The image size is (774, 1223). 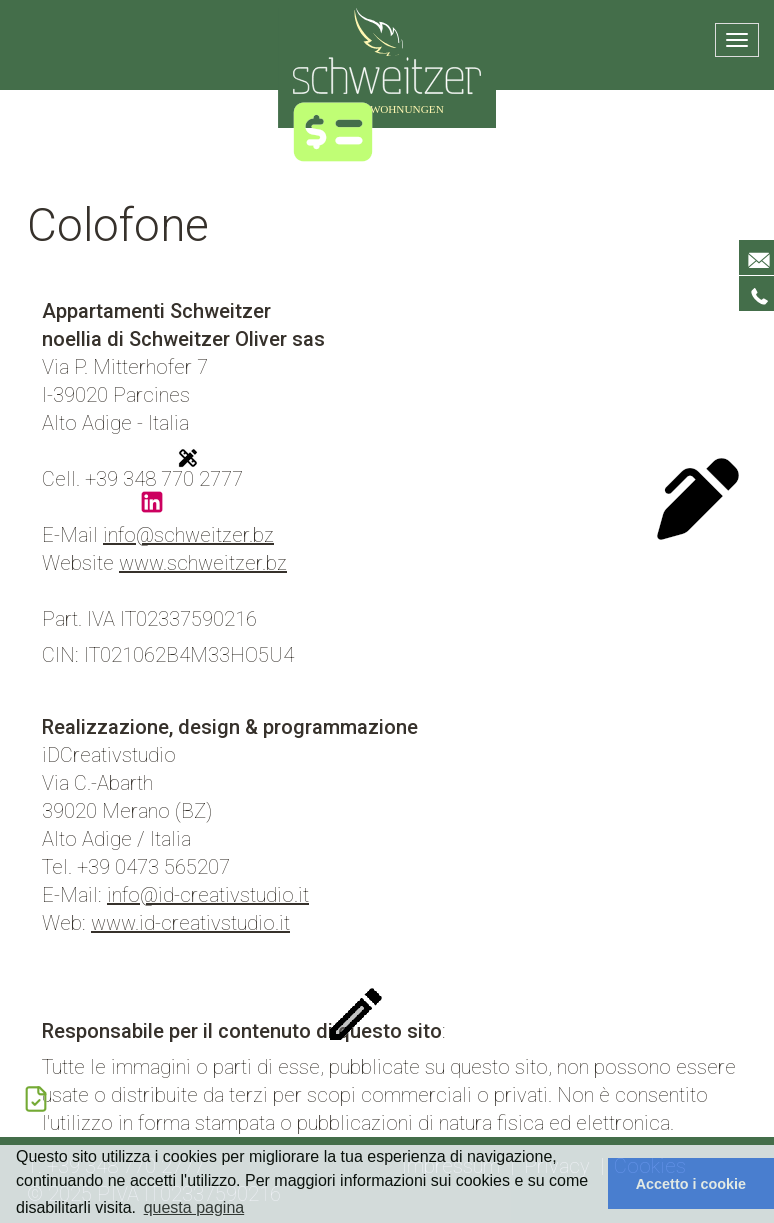 What do you see at coordinates (152, 502) in the screenshot?
I see `open linkedin profile` at bounding box center [152, 502].